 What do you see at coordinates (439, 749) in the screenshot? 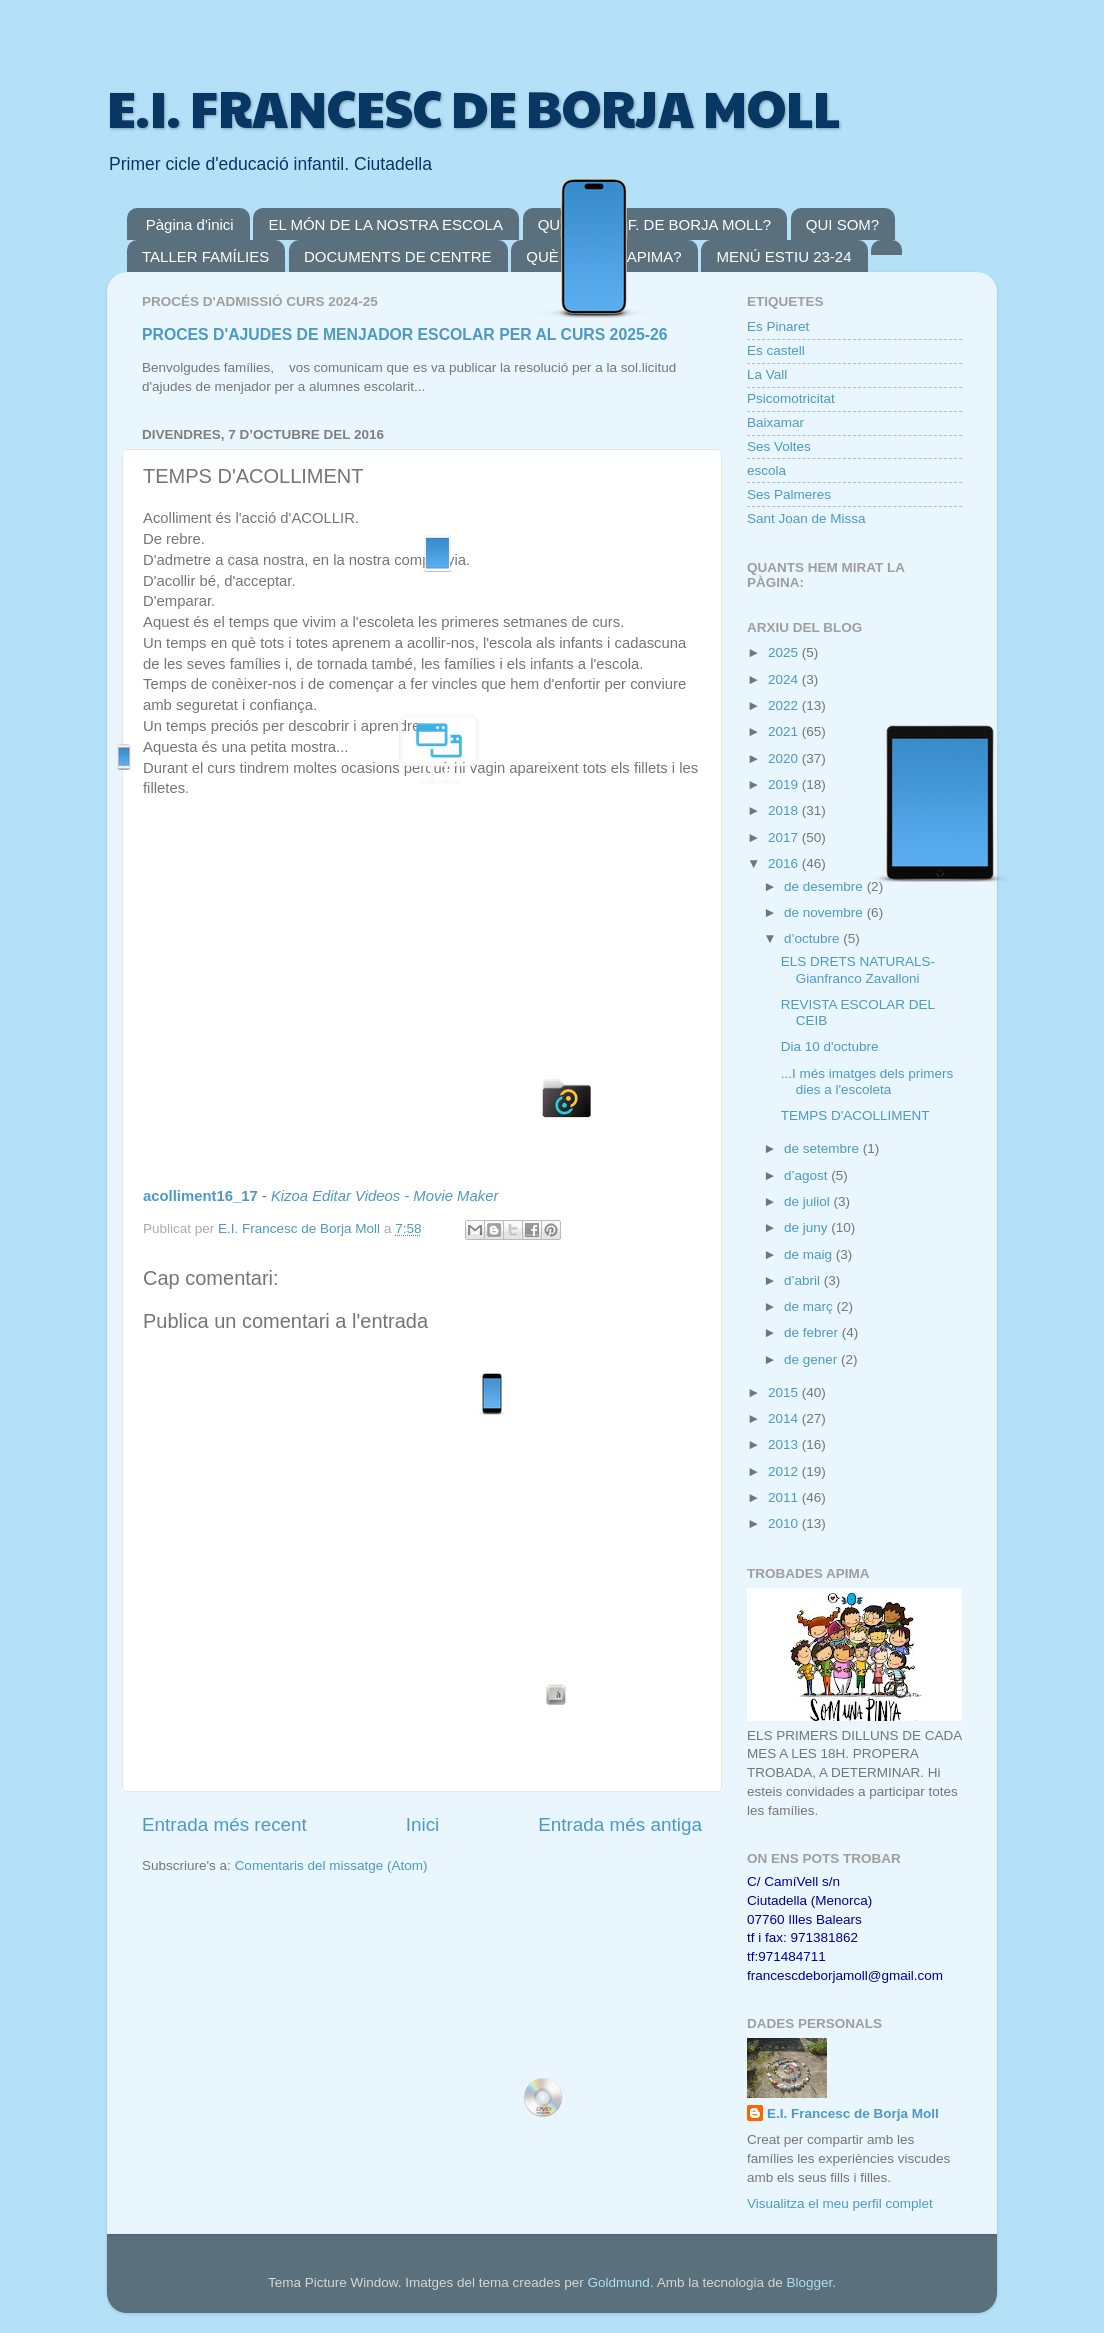
I see `rotate display to normal orientation` at bounding box center [439, 749].